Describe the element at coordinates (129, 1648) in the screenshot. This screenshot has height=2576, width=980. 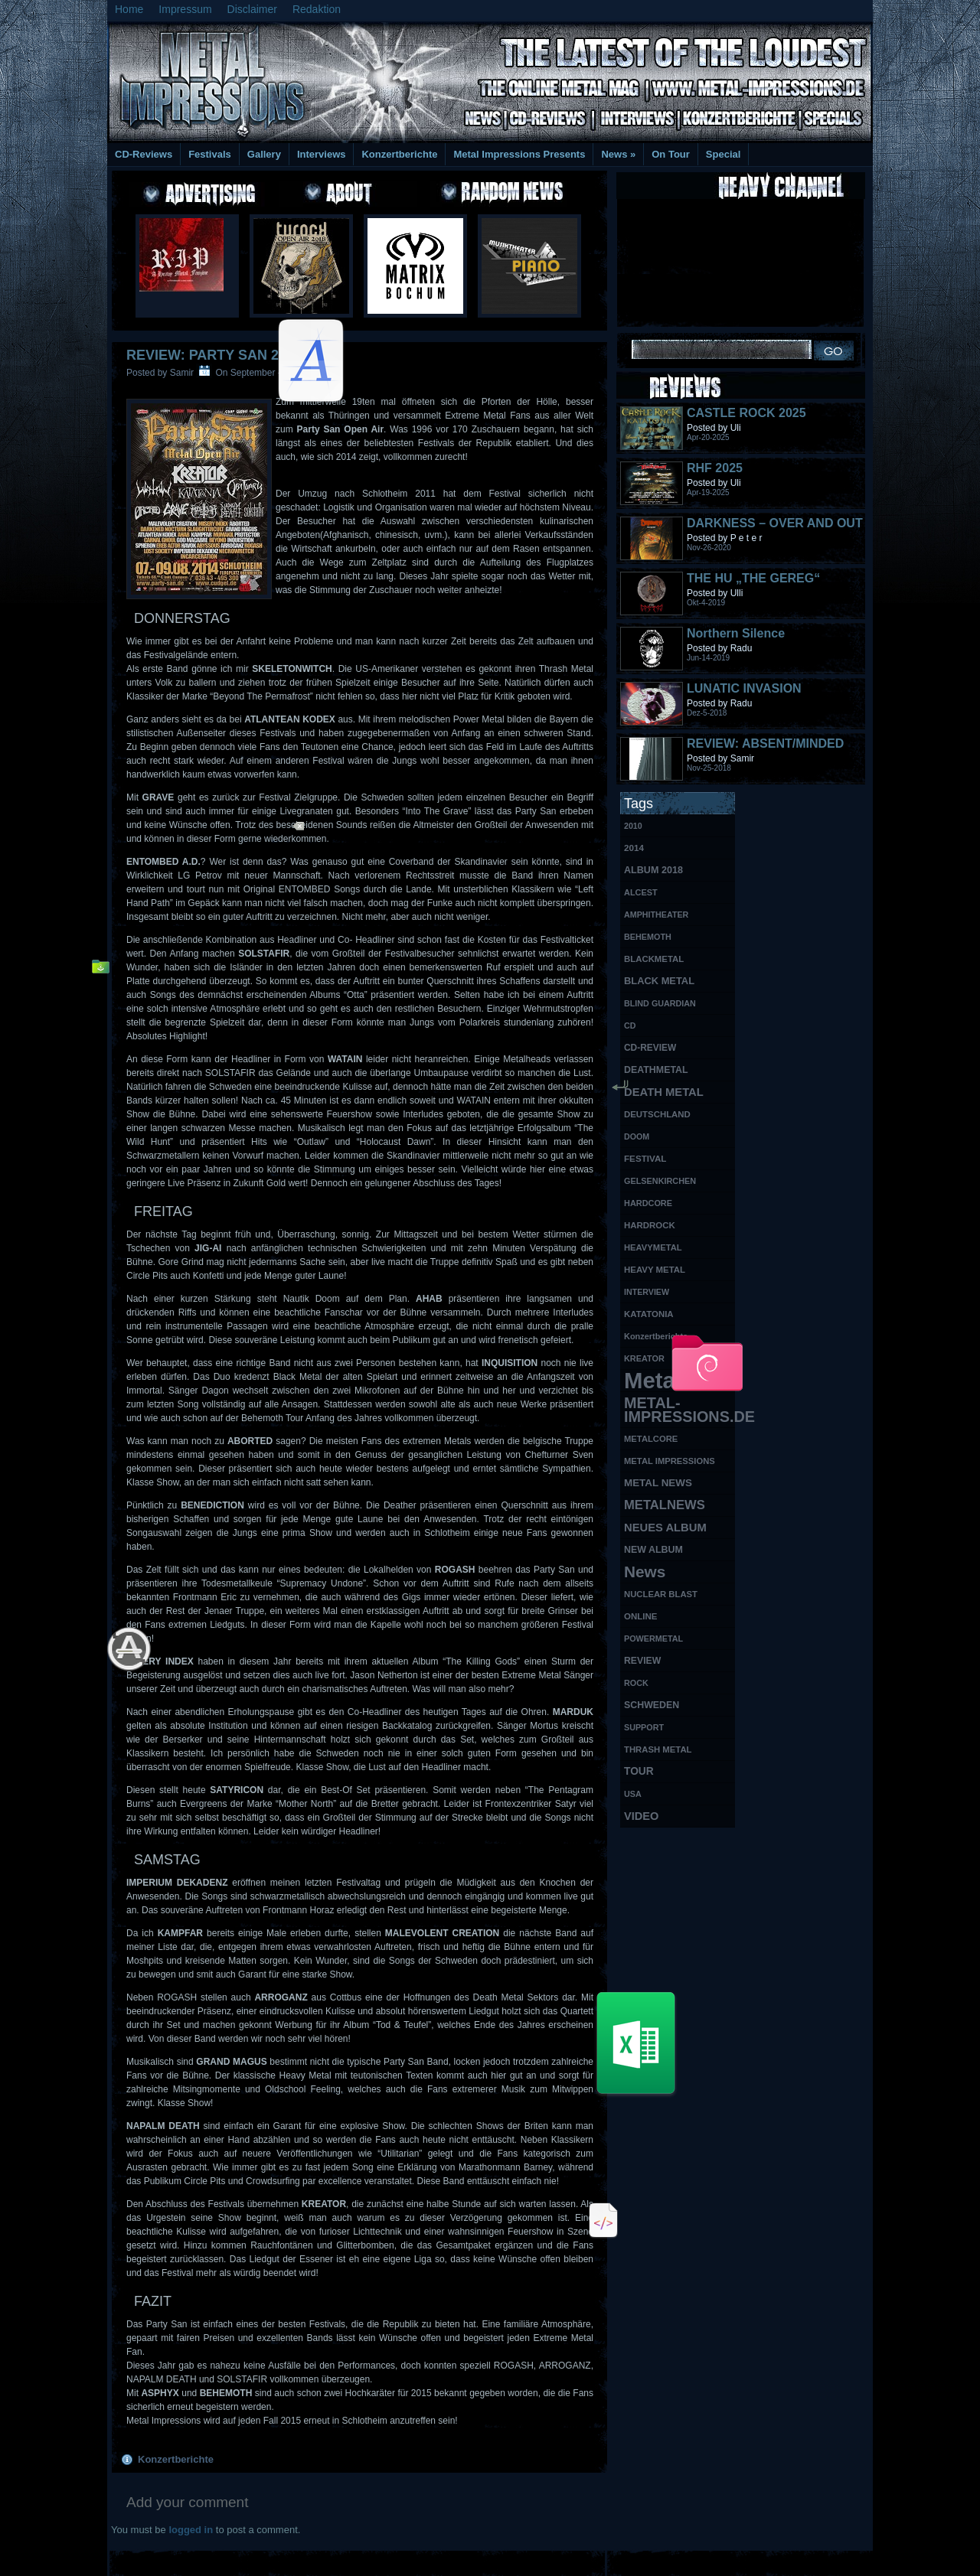
I see `open the software updater application` at that location.